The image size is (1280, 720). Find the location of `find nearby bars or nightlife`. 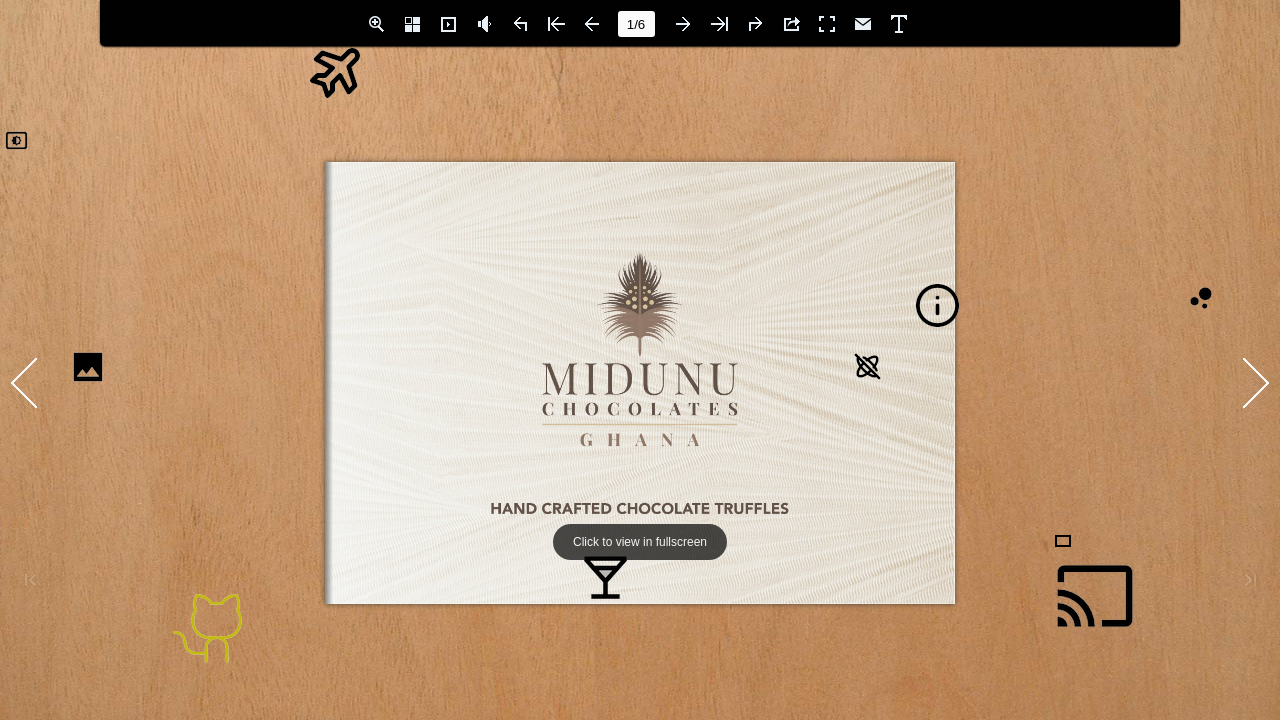

find nearby bars or nightlife is located at coordinates (605, 577).